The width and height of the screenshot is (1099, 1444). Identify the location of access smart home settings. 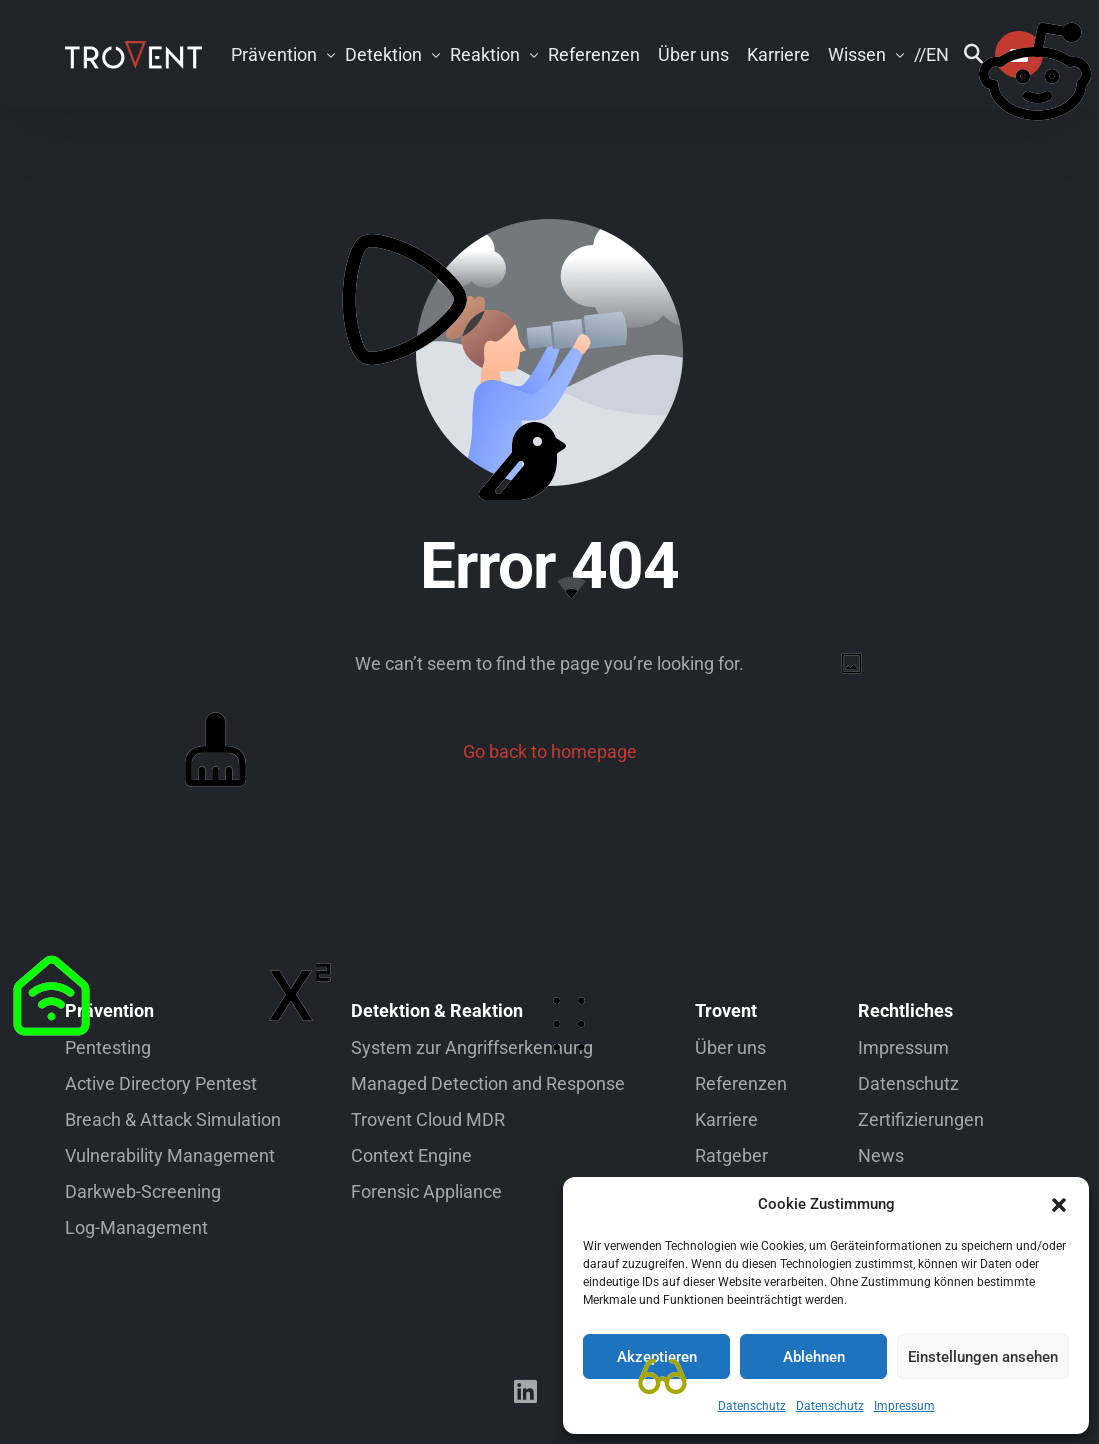
(51, 997).